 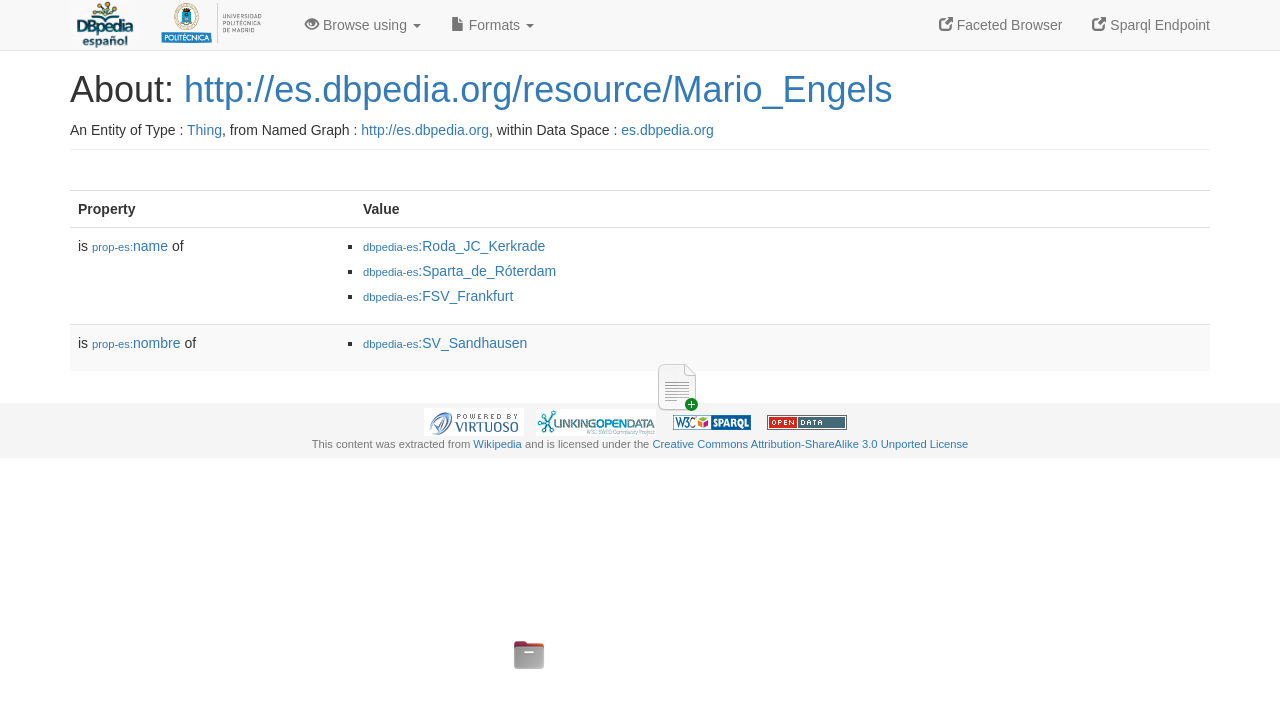 I want to click on open the file manager, so click(x=529, y=655).